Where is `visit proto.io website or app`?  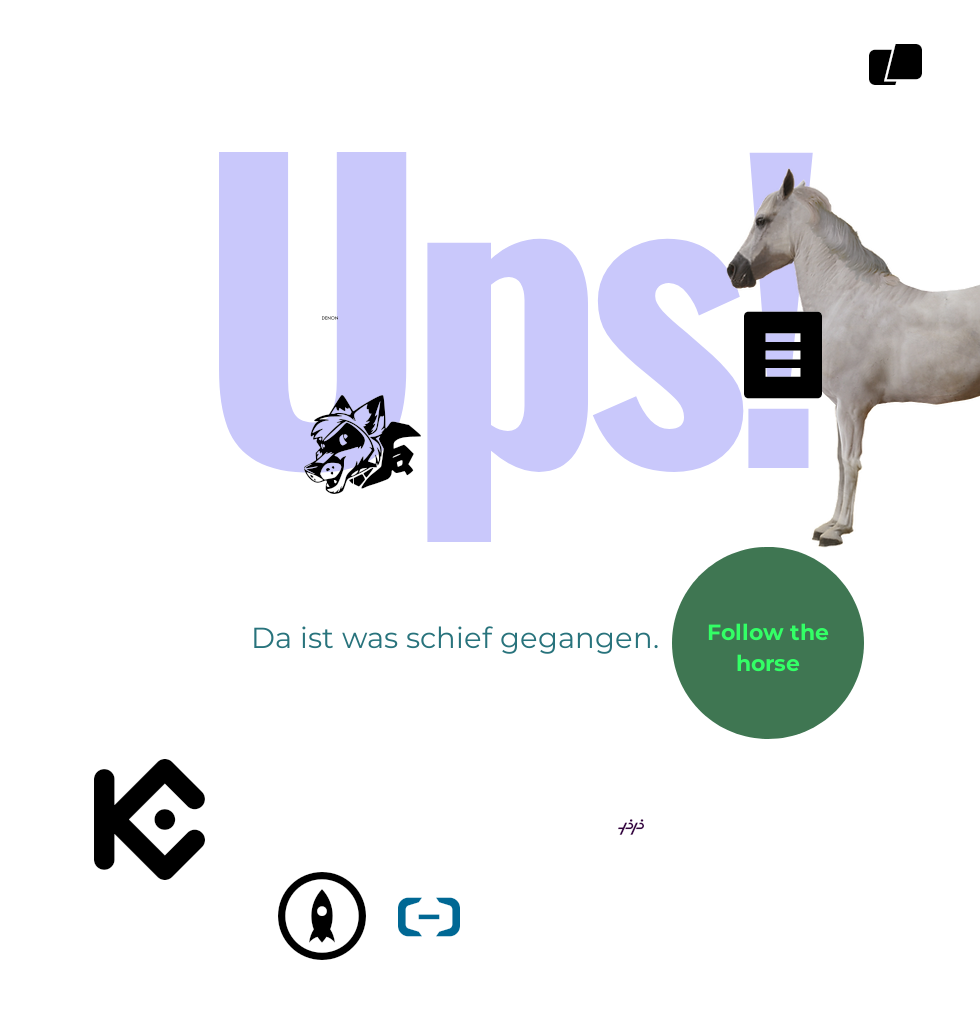
visit proto.io website or app is located at coordinates (322, 916).